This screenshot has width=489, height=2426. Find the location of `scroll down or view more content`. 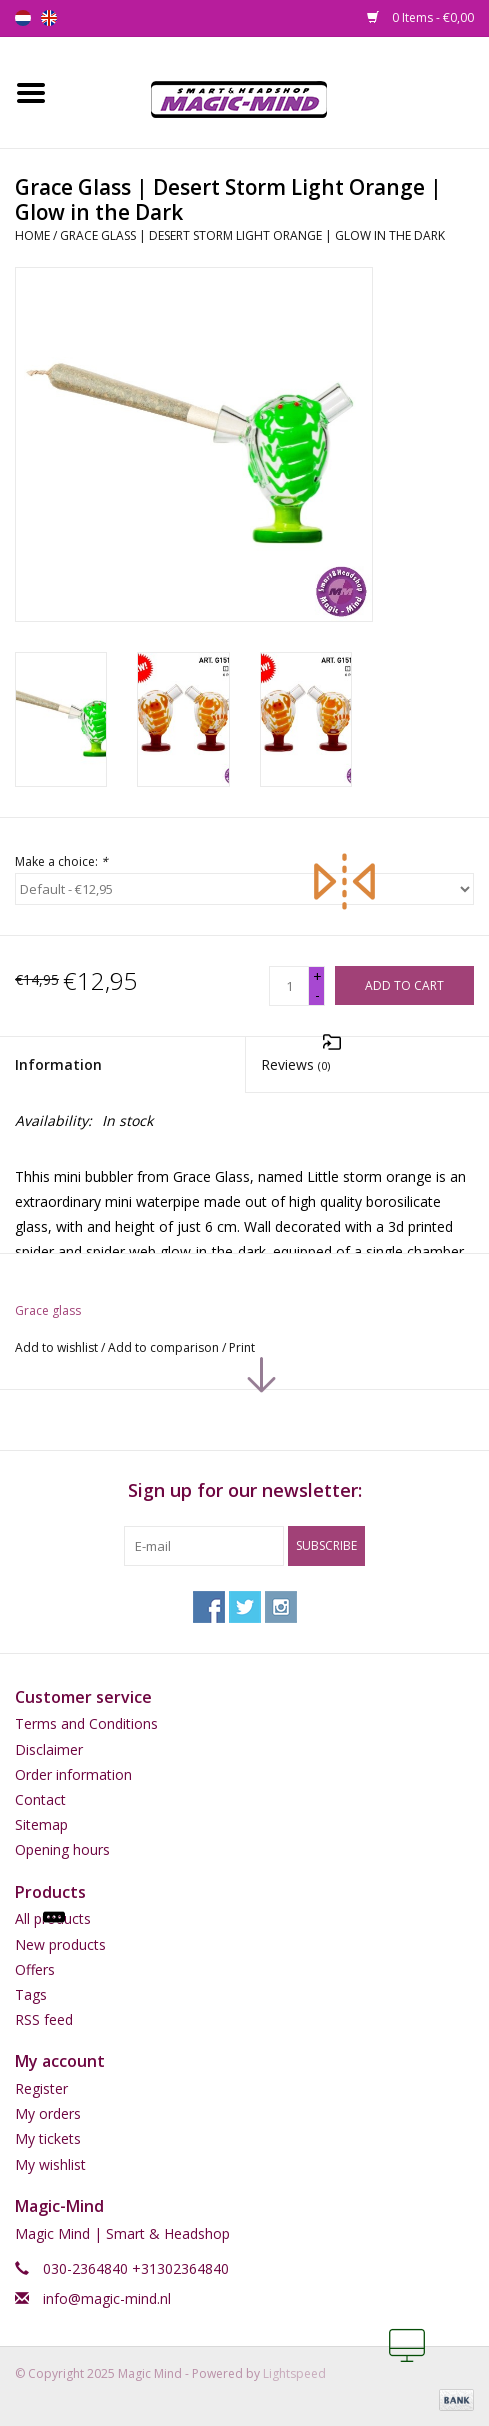

scroll down or view more content is located at coordinates (262, 1375).